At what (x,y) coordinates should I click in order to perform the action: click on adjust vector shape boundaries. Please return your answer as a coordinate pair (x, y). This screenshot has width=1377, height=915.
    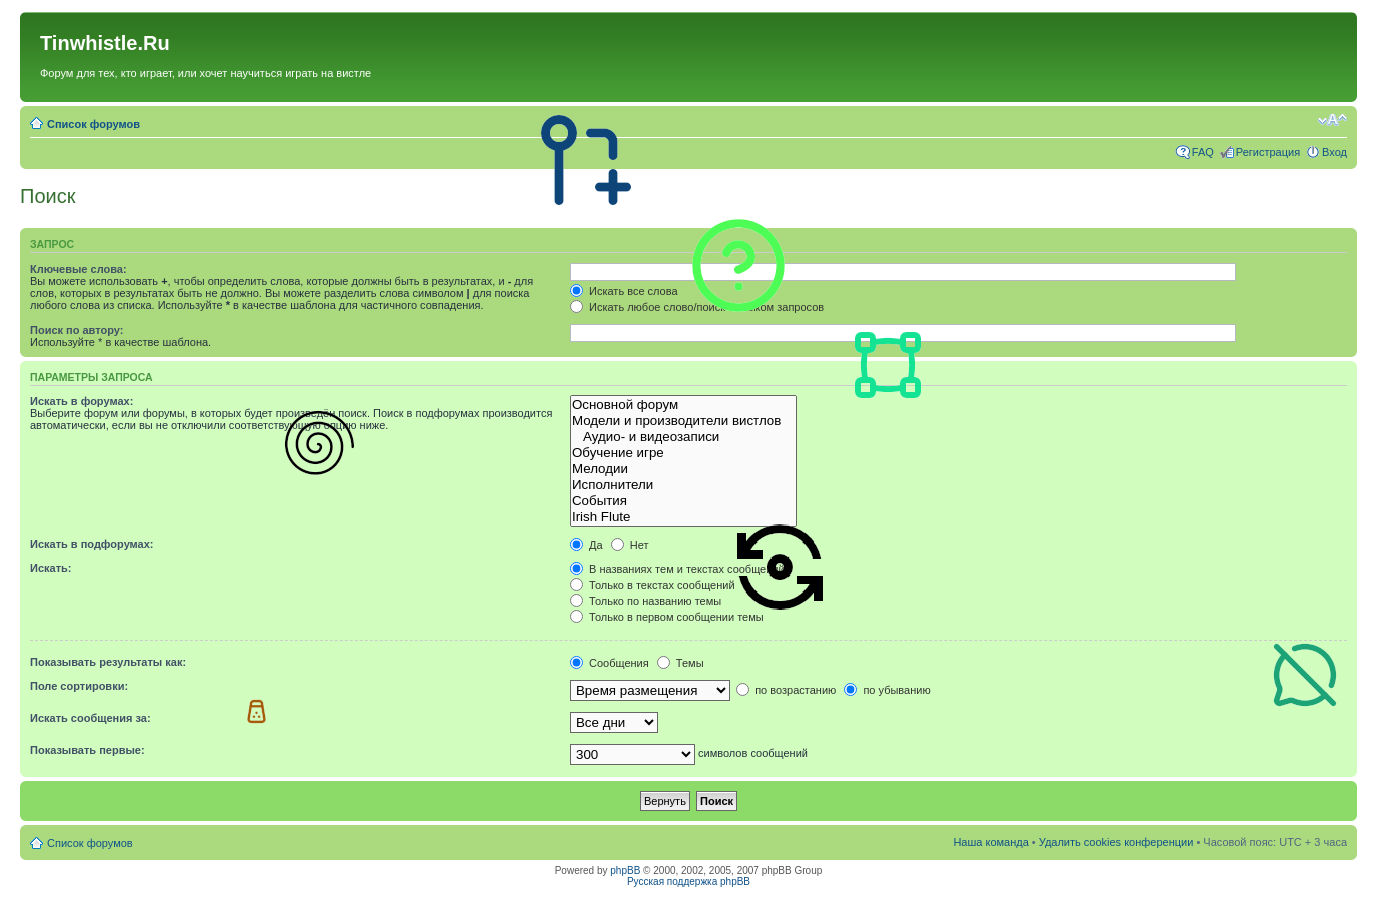
    Looking at the image, I should click on (888, 365).